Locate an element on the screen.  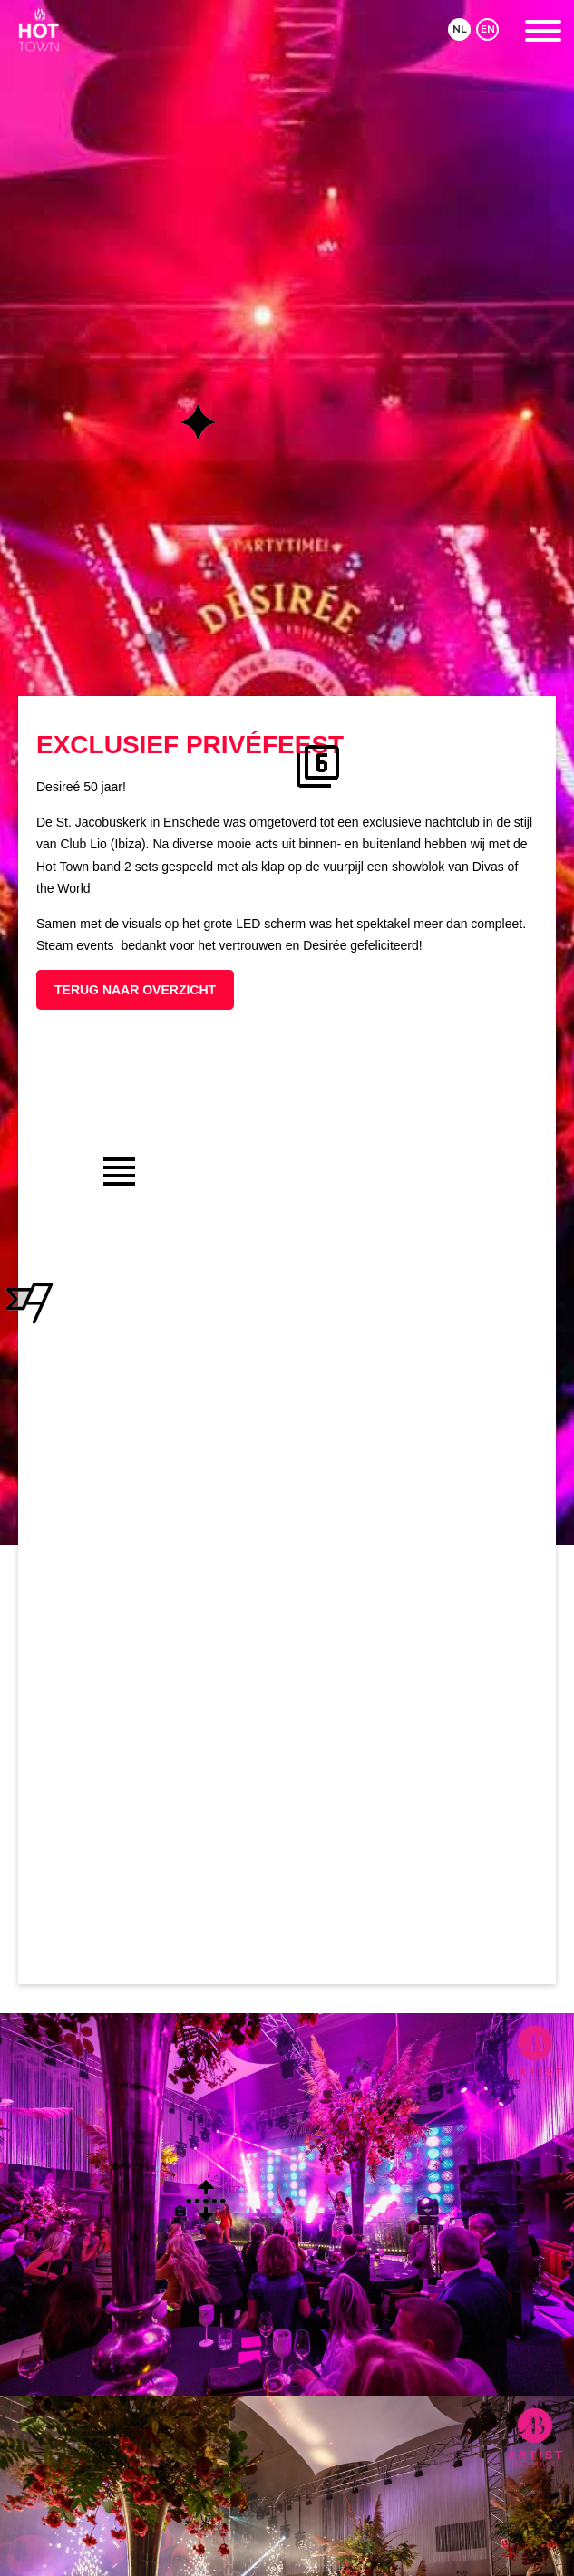
indicates 6 items selected or filtered is located at coordinates (317, 766).